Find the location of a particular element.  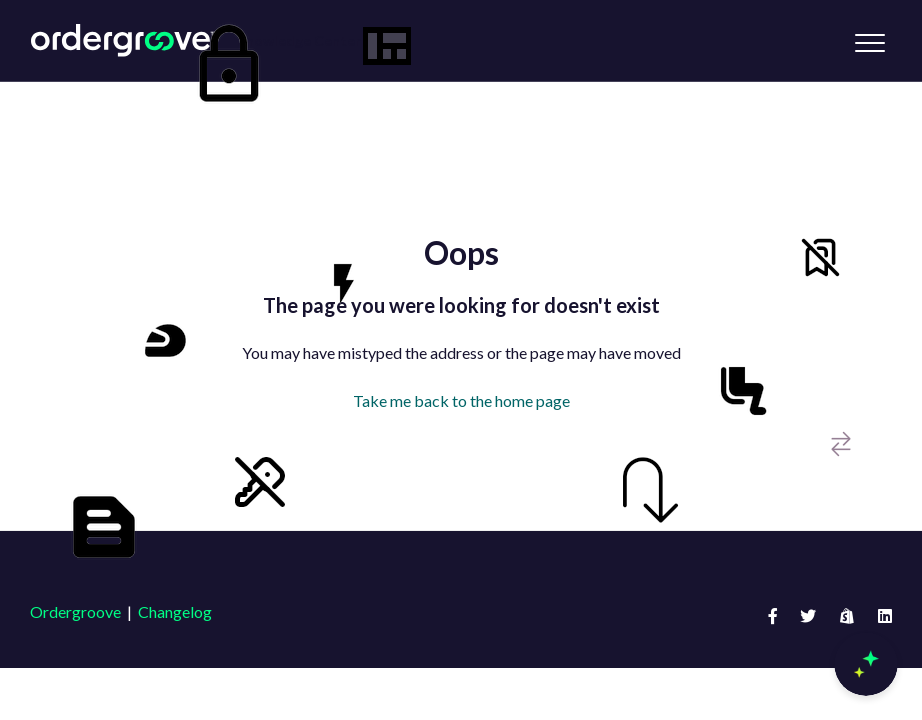

switch to quilt or mosaic view layout is located at coordinates (385, 47).